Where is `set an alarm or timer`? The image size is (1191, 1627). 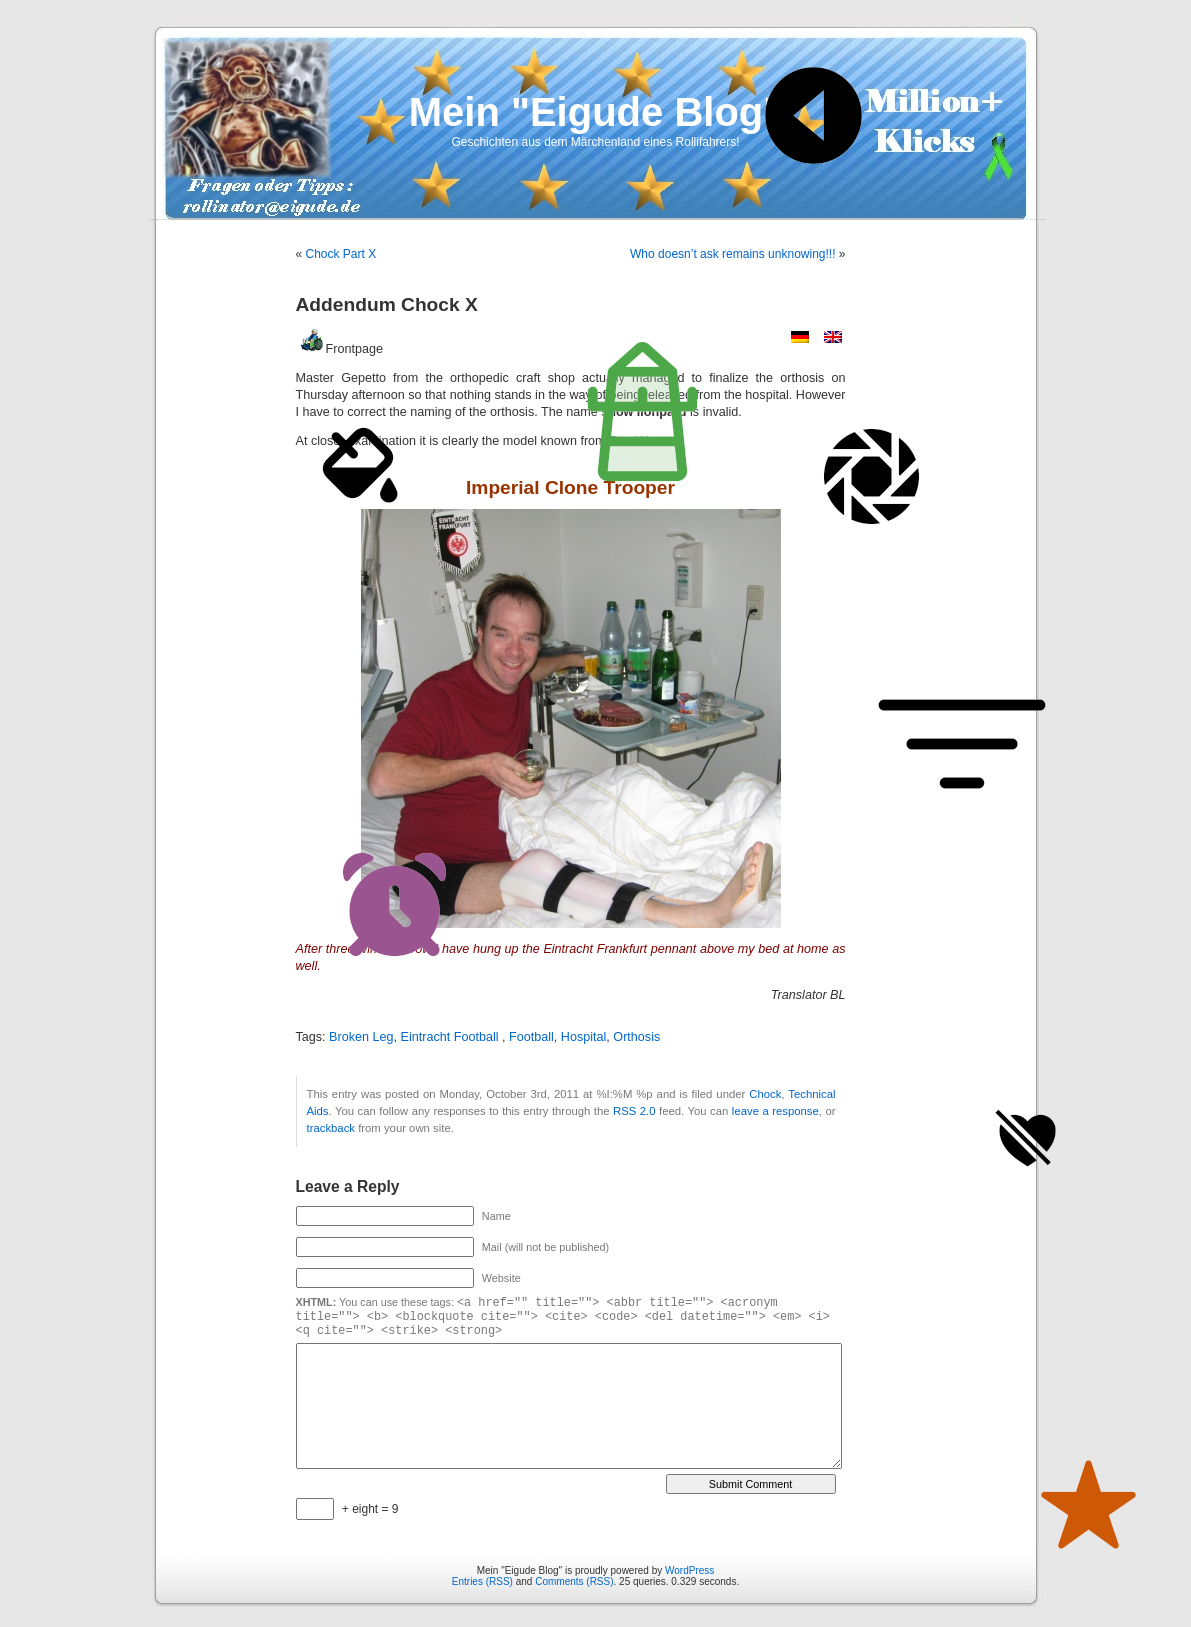
set an alarm or timer is located at coordinates (394, 904).